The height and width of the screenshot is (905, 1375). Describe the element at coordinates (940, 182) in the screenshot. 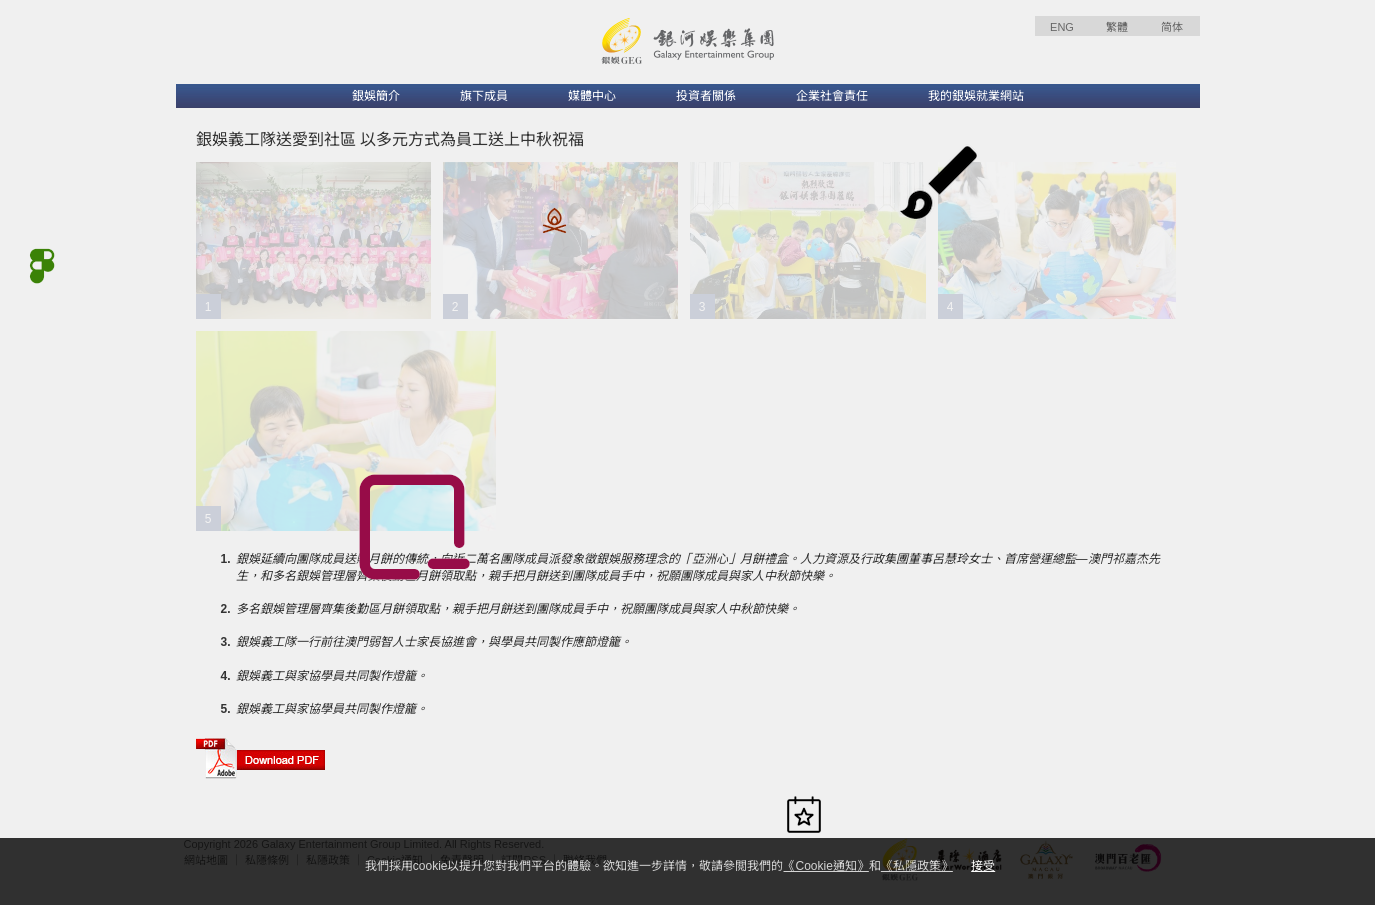

I see `access brush or painting tools` at that location.